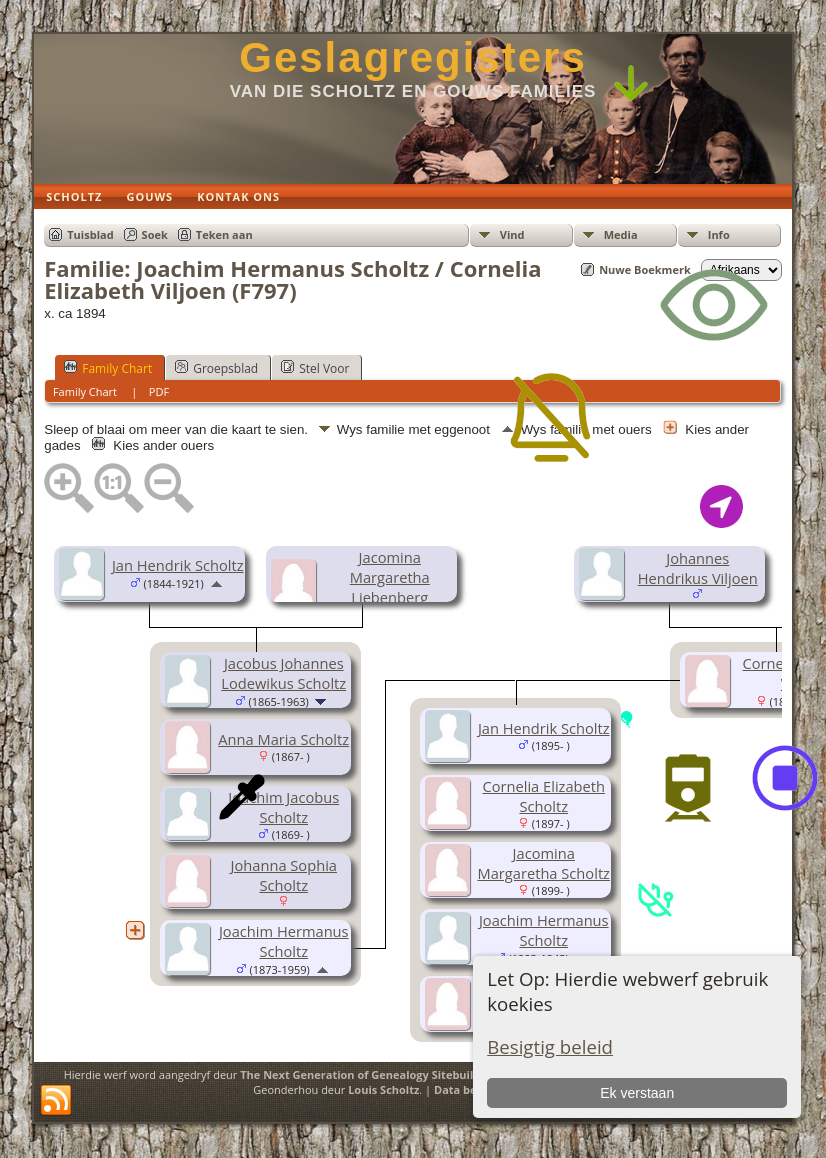 The width and height of the screenshot is (826, 1158). What do you see at coordinates (631, 83) in the screenshot?
I see `scroll down or view more content` at bounding box center [631, 83].